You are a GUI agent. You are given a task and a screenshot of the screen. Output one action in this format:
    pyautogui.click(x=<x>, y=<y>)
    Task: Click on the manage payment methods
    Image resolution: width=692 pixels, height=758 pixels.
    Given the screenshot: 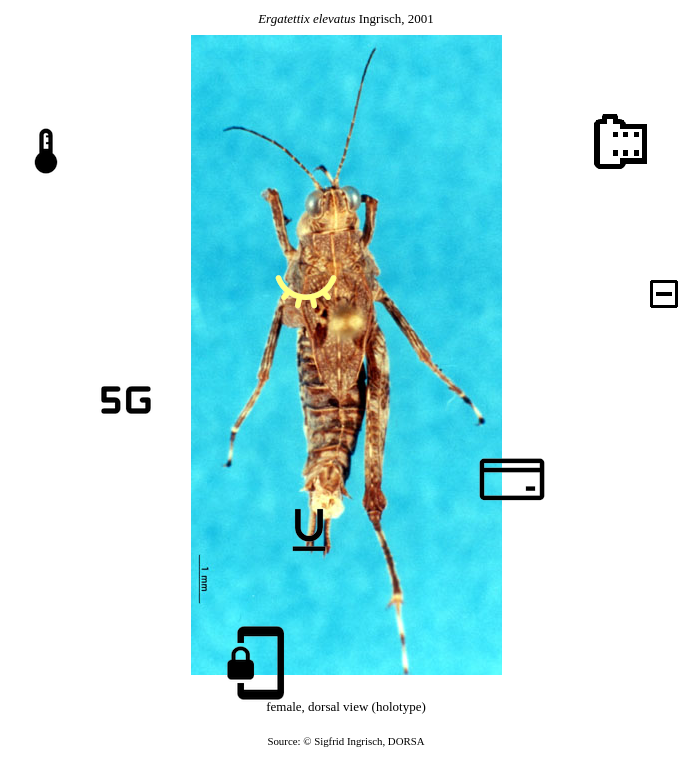 What is the action you would take?
    pyautogui.click(x=512, y=477)
    